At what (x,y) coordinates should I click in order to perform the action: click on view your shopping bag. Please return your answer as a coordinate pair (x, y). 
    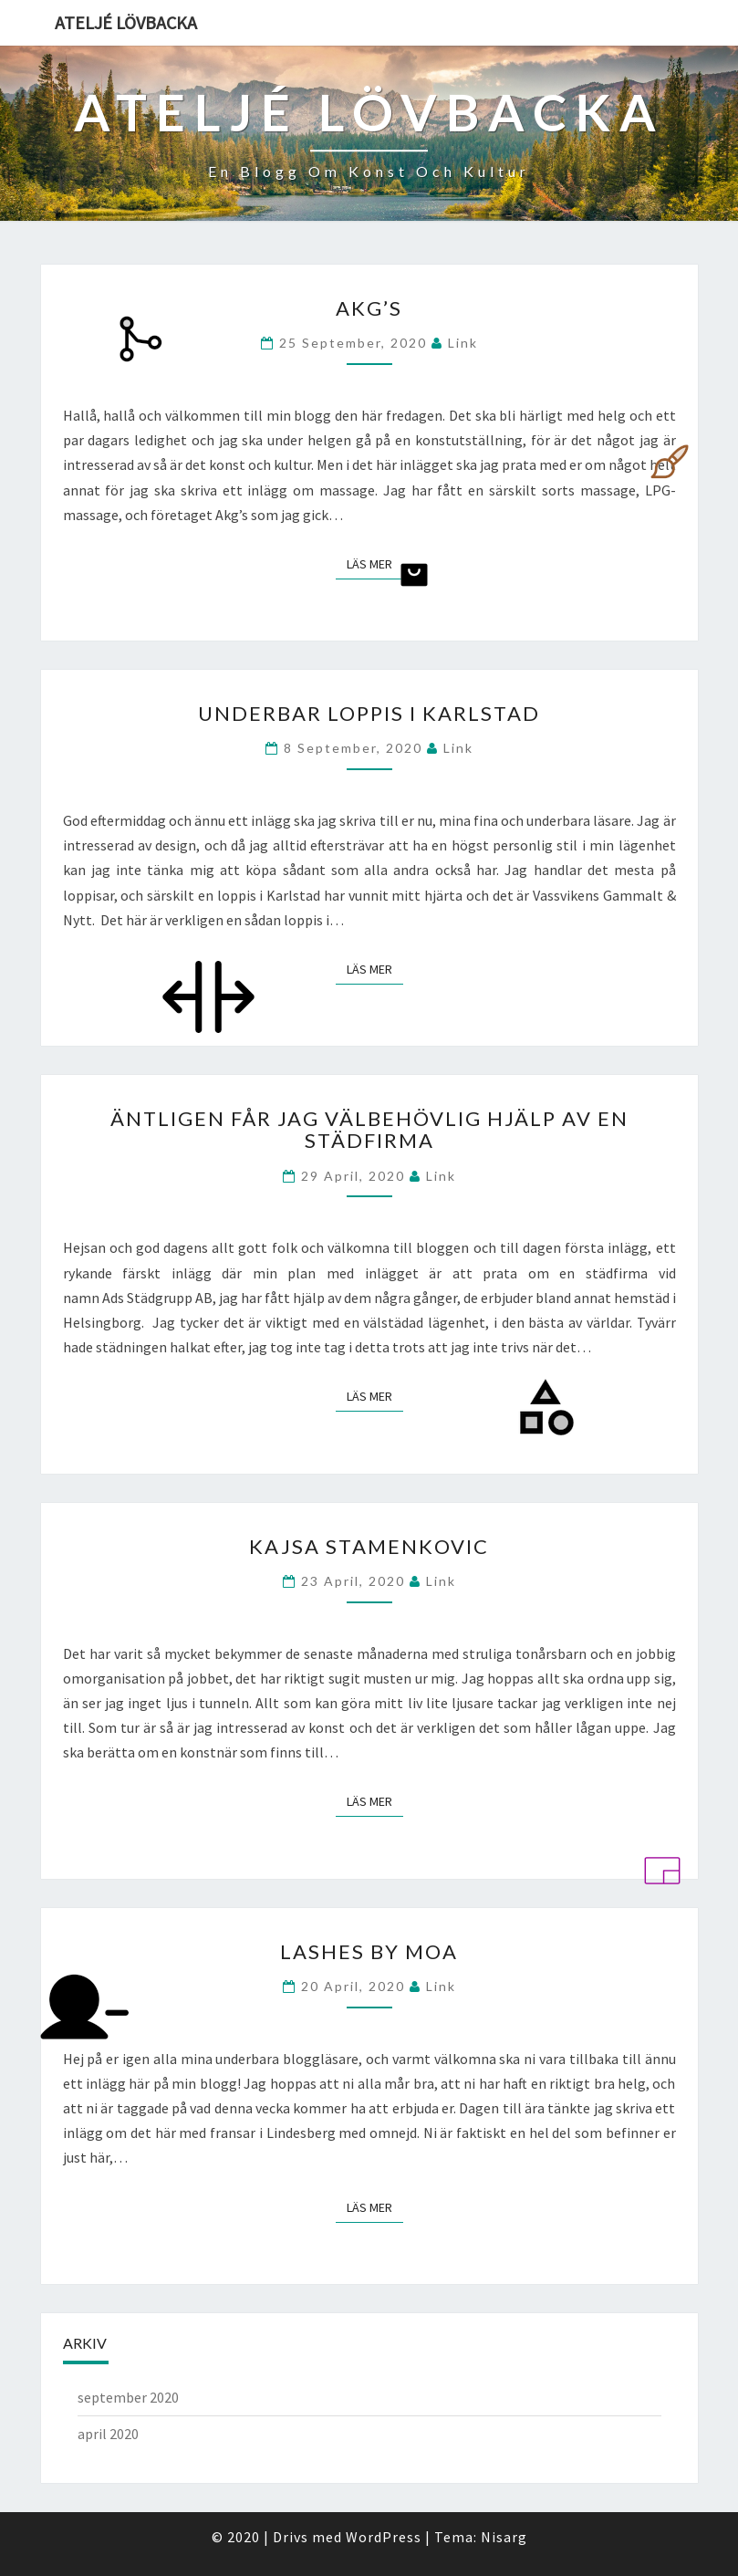
    Looking at the image, I should click on (414, 575).